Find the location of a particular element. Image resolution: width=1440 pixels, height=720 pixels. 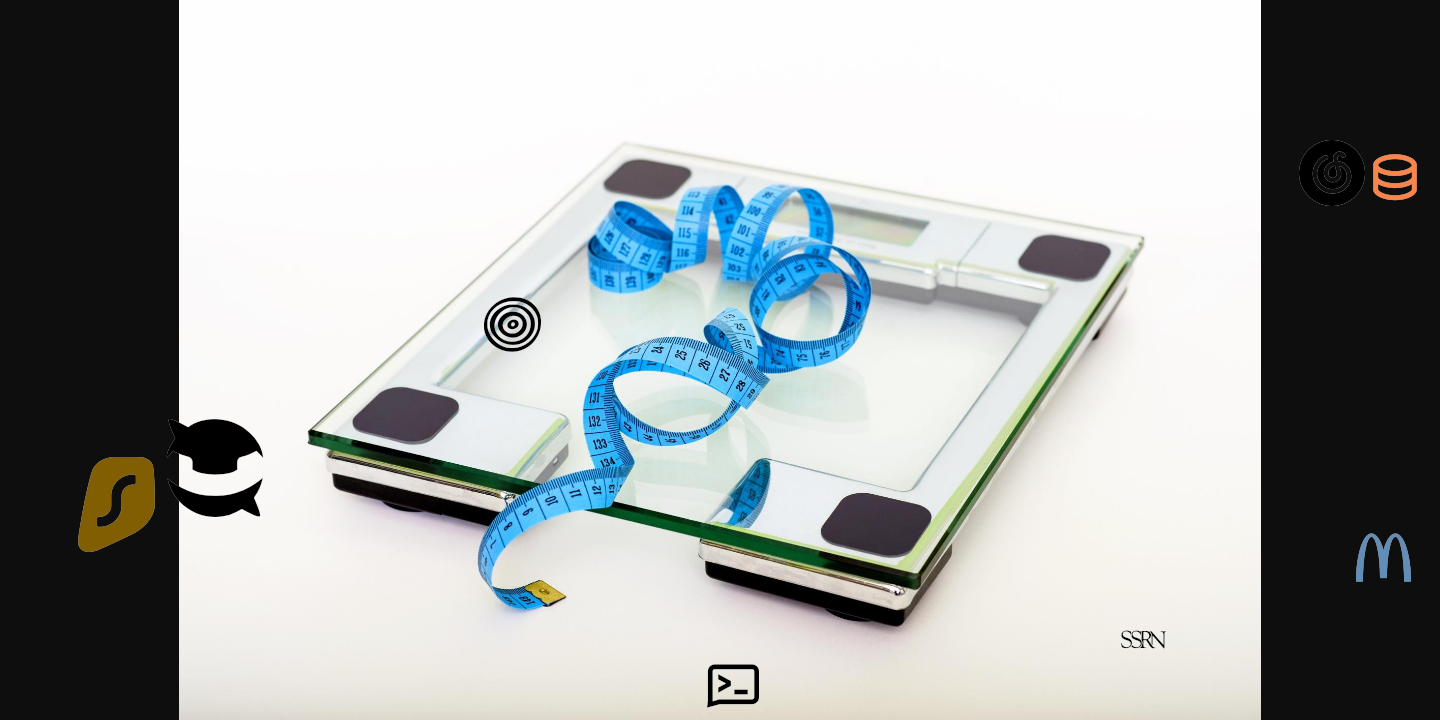

open surfshark vpn app is located at coordinates (116, 504).